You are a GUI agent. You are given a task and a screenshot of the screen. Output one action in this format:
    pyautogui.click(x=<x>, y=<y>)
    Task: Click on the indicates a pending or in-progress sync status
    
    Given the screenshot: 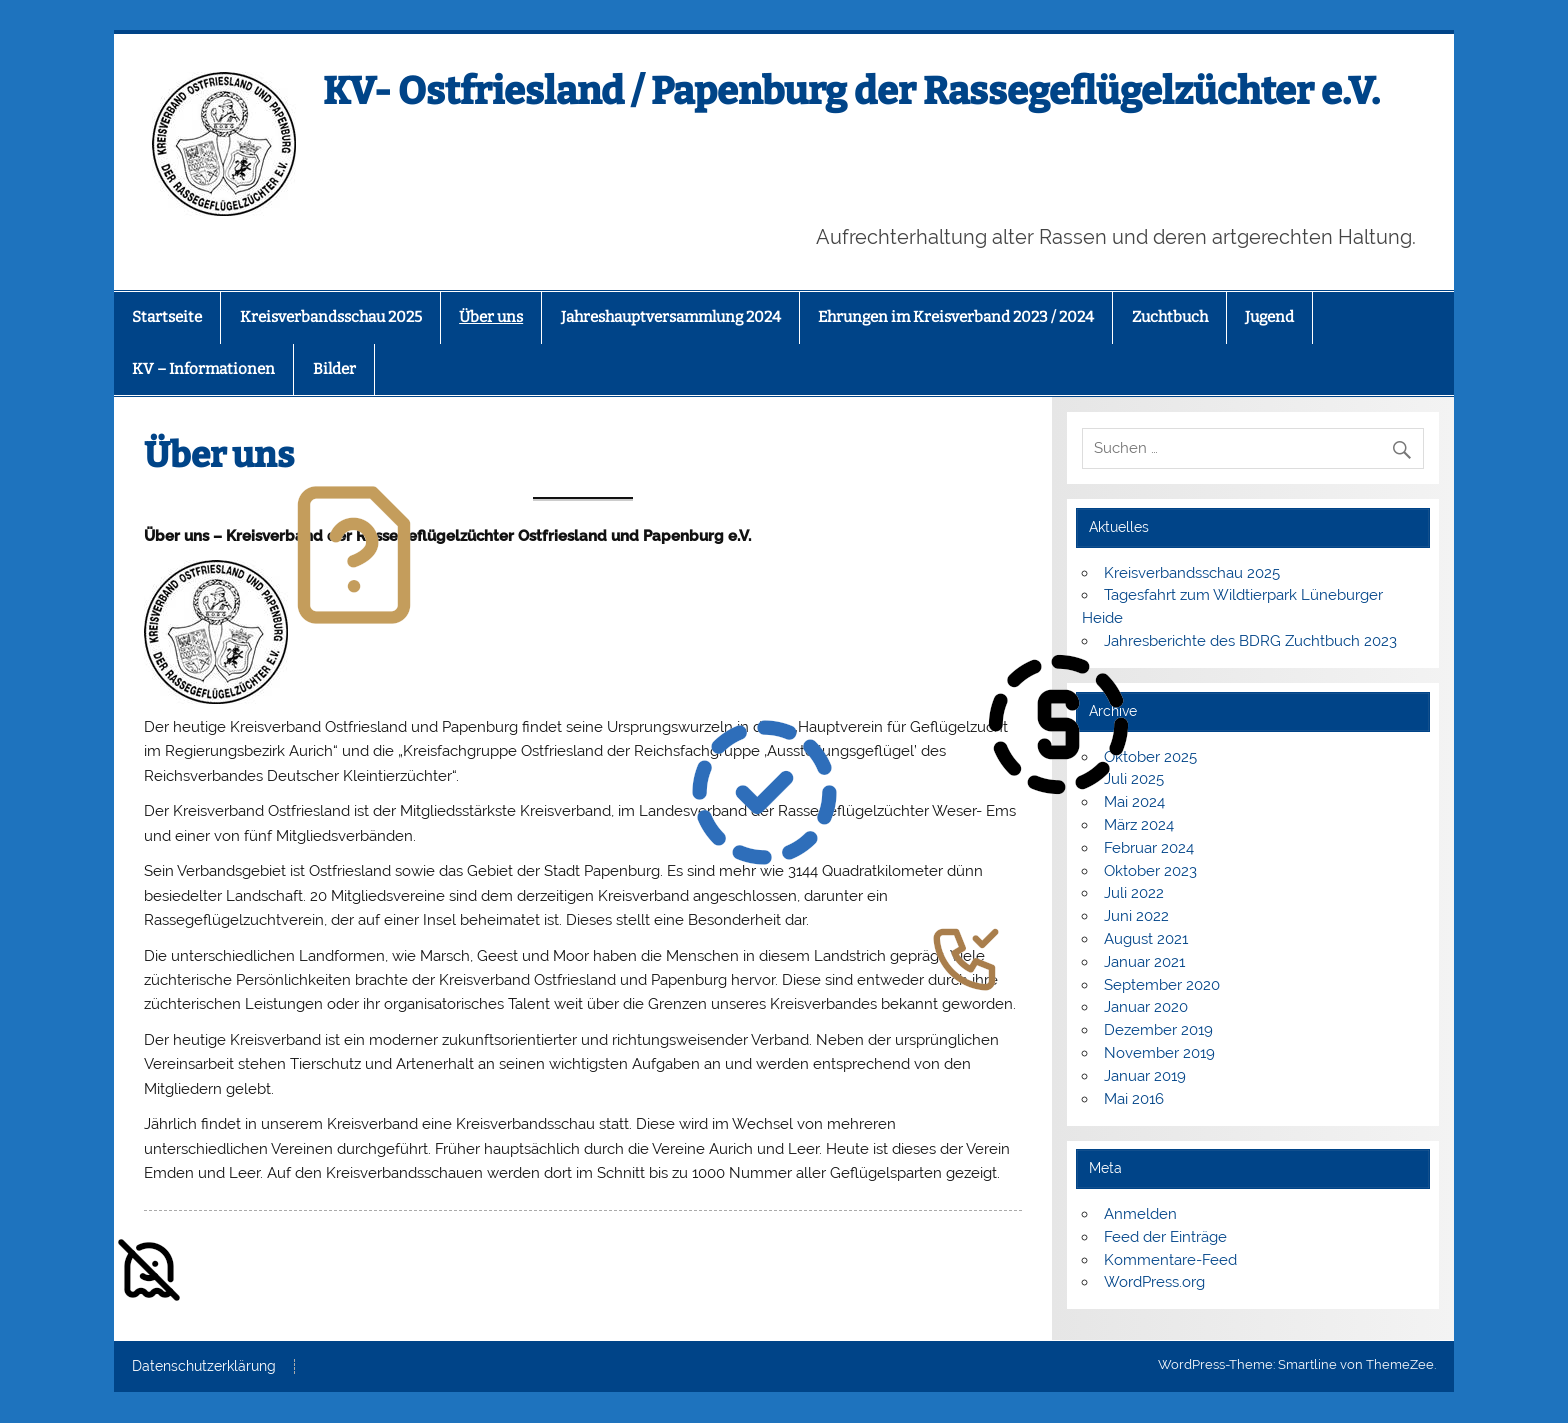 What is the action you would take?
    pyautogui.click(x=1058, y=724)
    